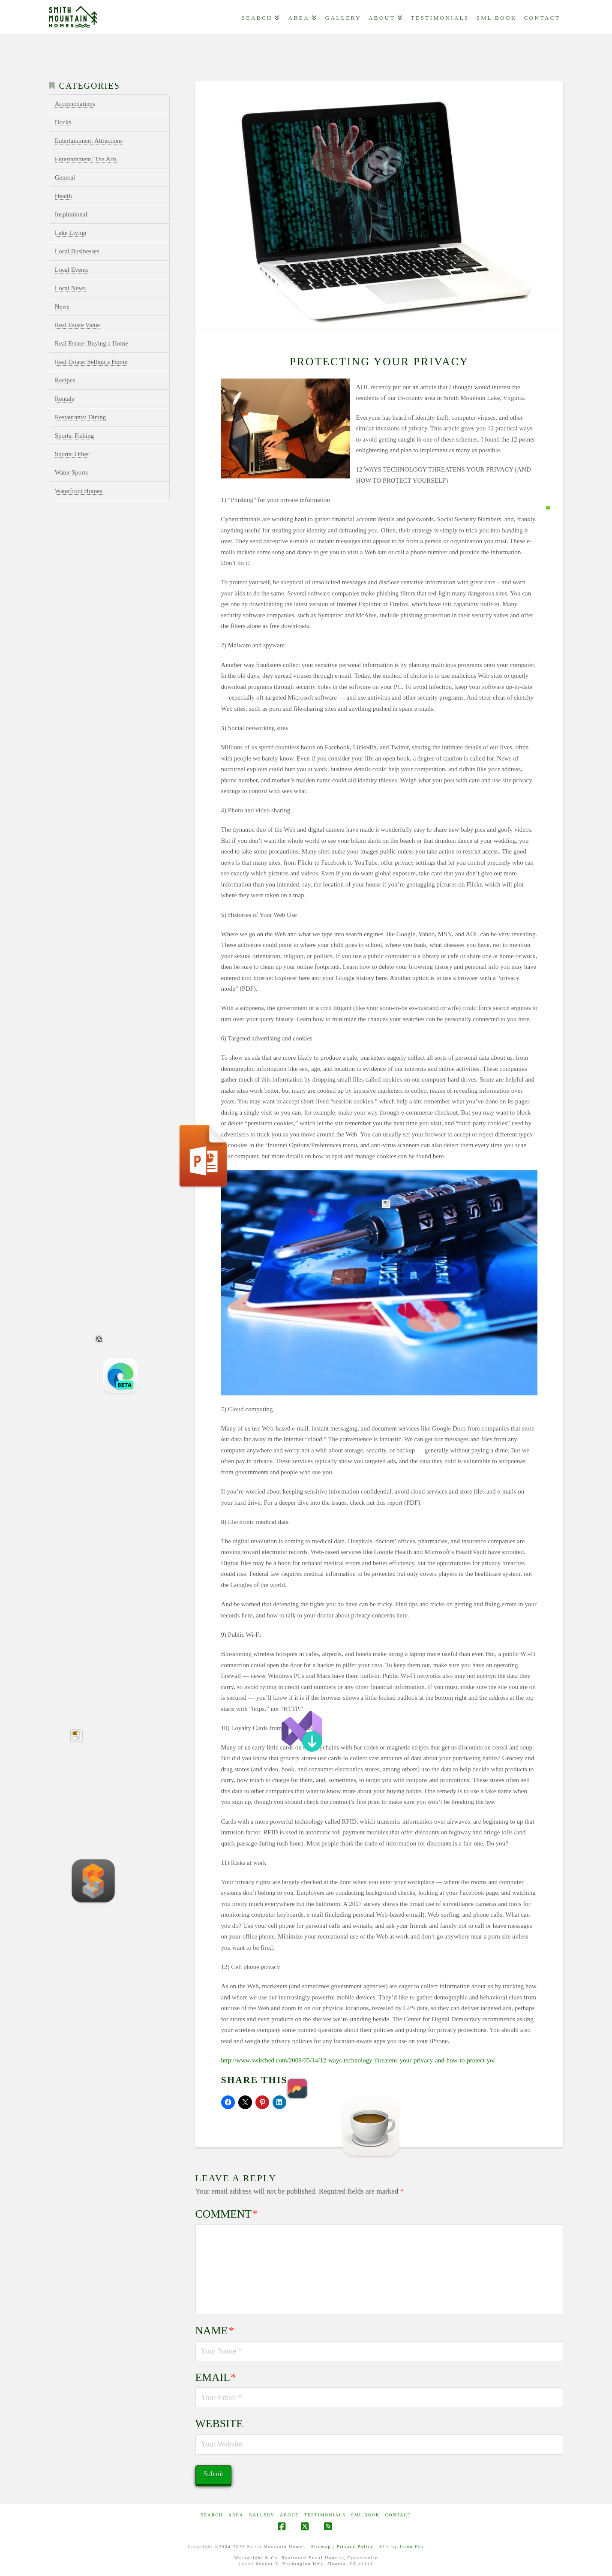  I want to click on open splash app, so click(93, 1881).